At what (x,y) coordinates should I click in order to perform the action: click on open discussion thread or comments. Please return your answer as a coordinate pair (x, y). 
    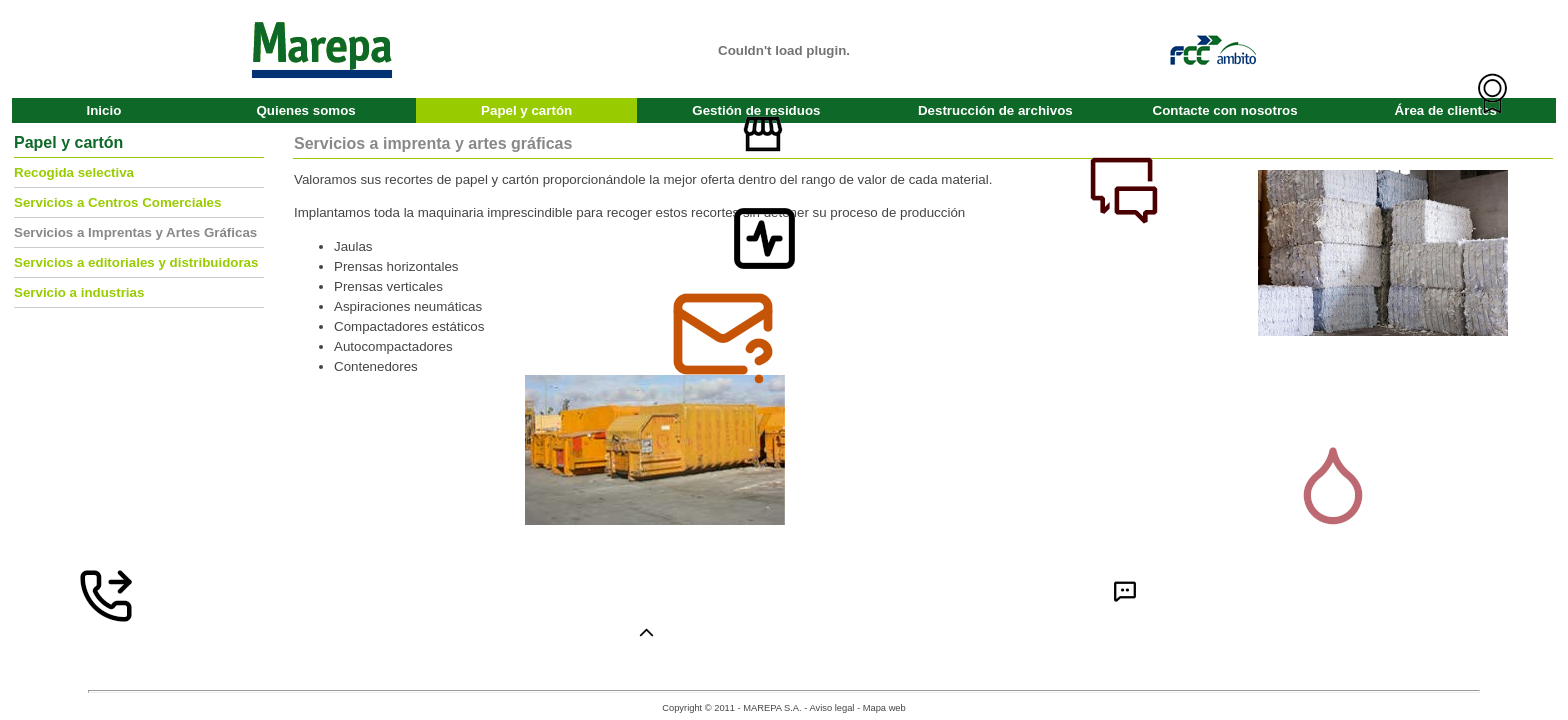
    Looking at the image, I should click on (1124, 191).